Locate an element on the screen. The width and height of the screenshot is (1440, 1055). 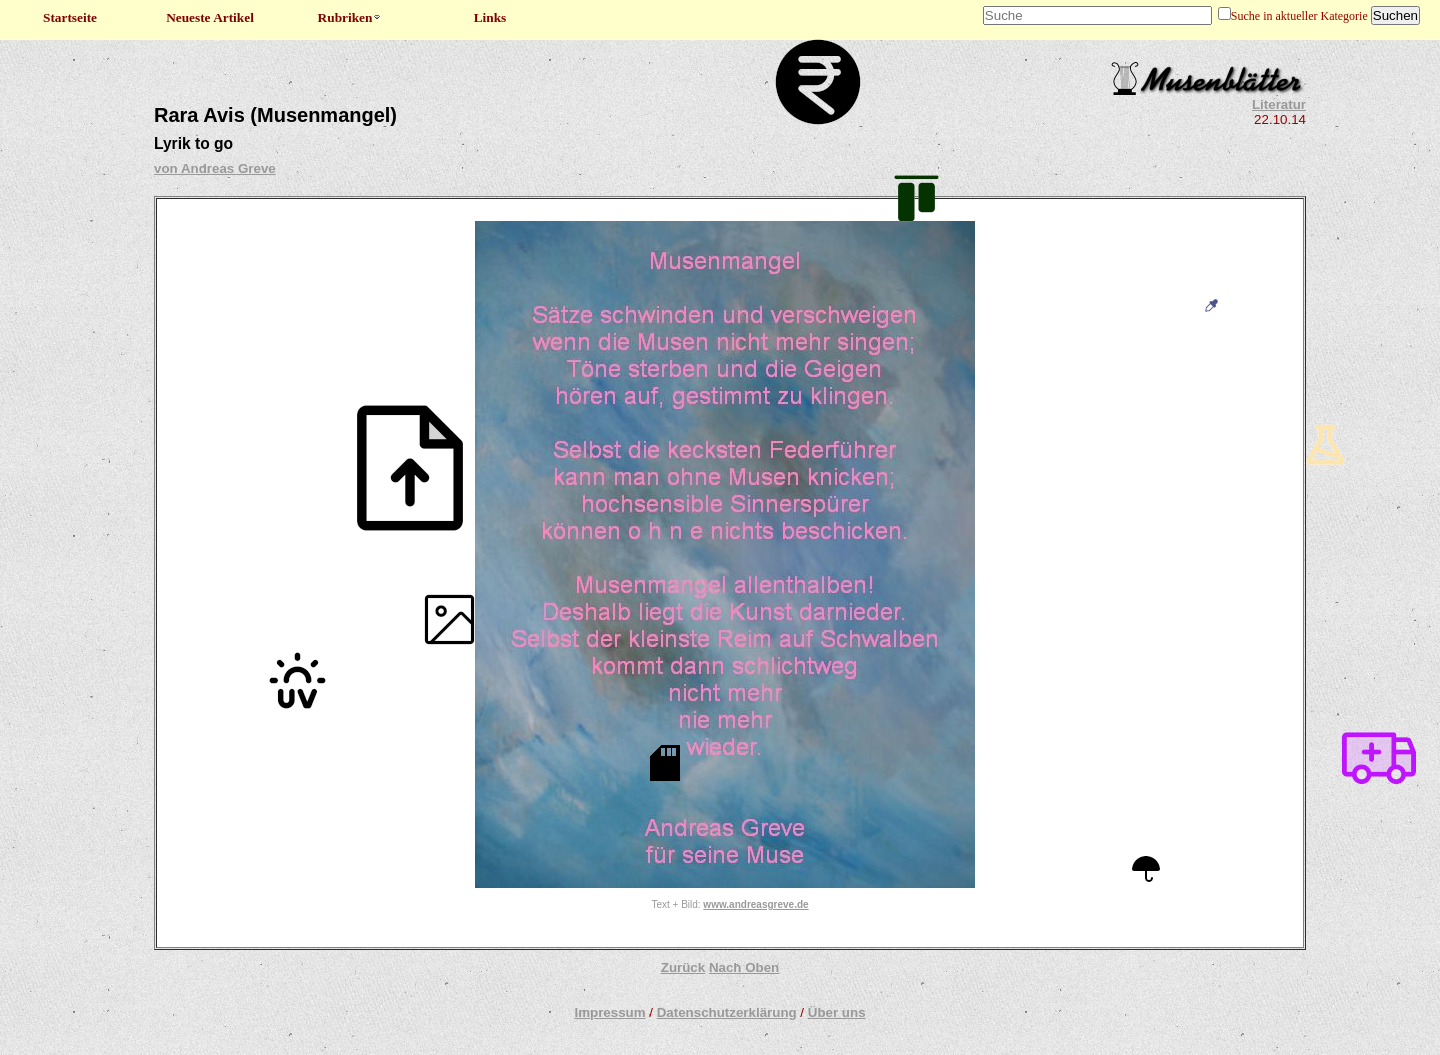
view current UV index level is located at coordinates (297, 680).